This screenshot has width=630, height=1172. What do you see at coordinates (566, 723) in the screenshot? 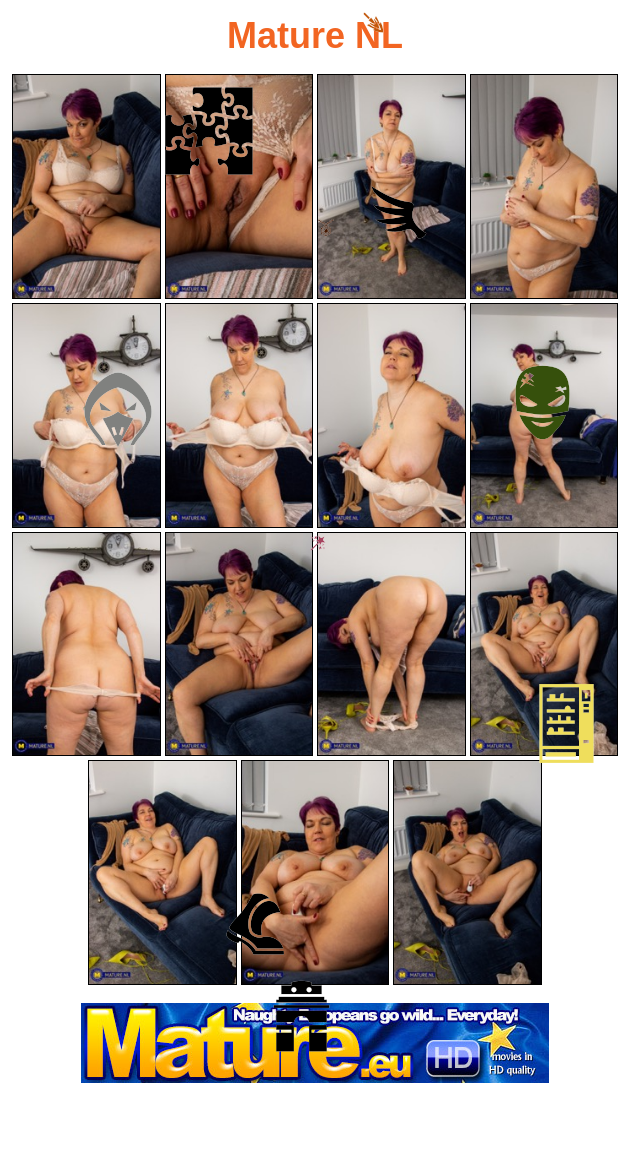
I see `access vending machine or automated purchase options` at bounding box center [566, 723].